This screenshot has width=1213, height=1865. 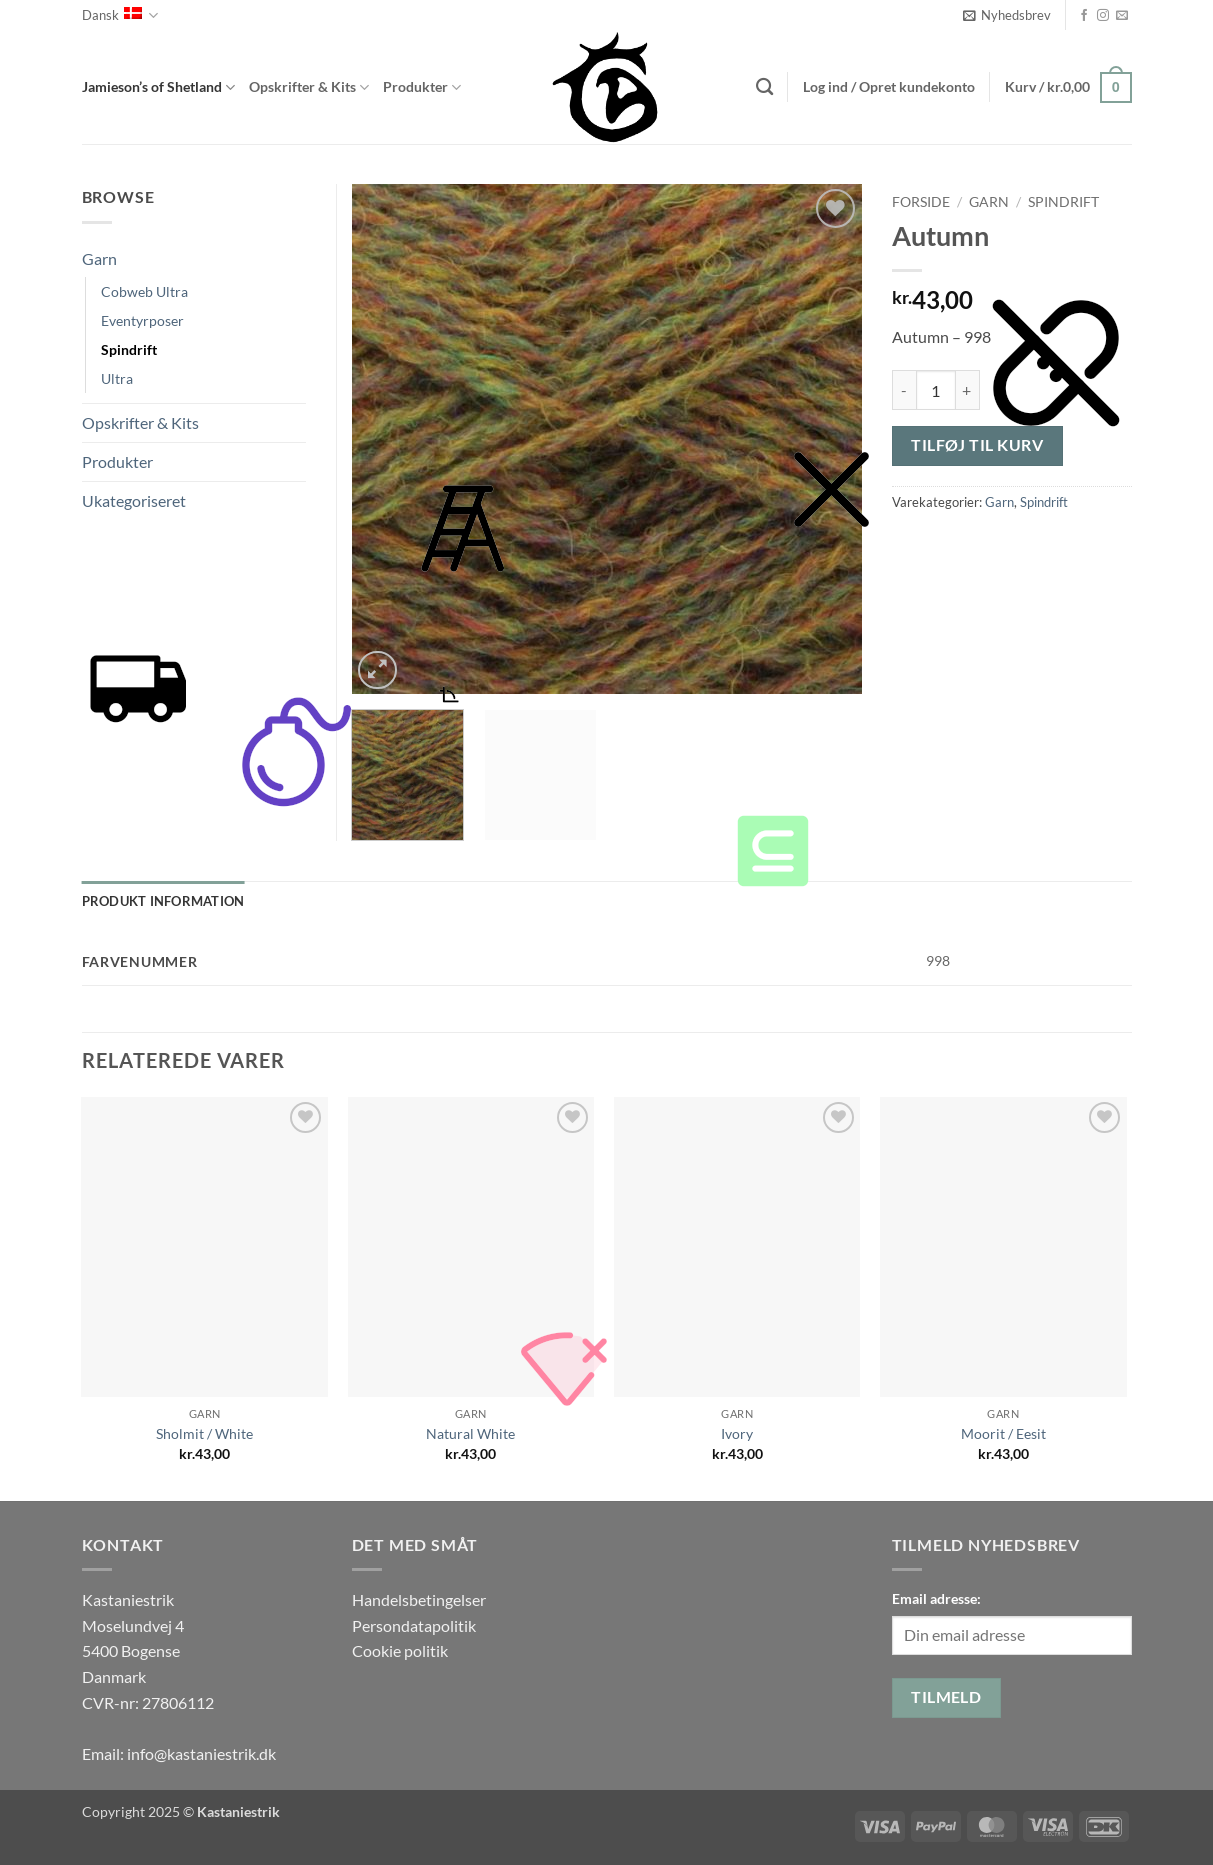 I want to click on remove or disable bandage/healing indicator, so click(x=1056, y=363).